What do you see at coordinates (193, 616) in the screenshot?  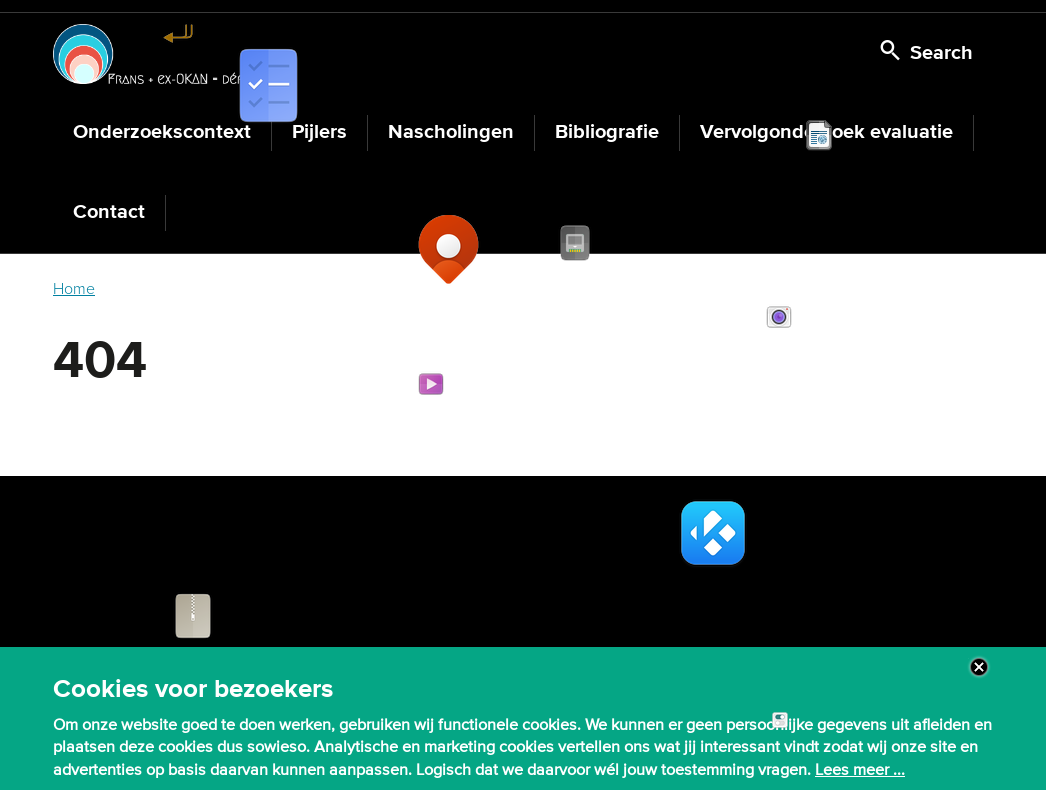 I see `open the archive manager application` at bounding box center [193, 616].